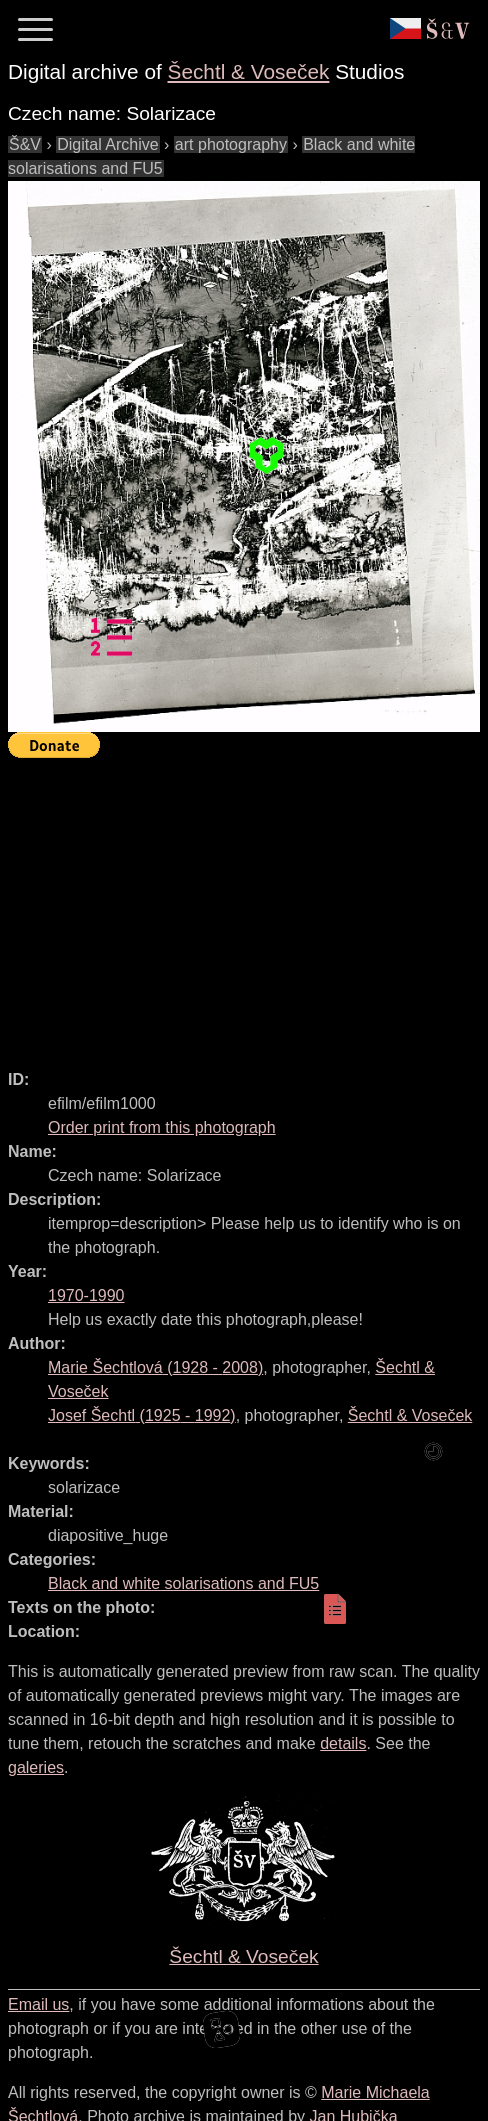  Describe the element at coordinates (111, 637) in the screenshot. I see `create a numbered list` at that location.